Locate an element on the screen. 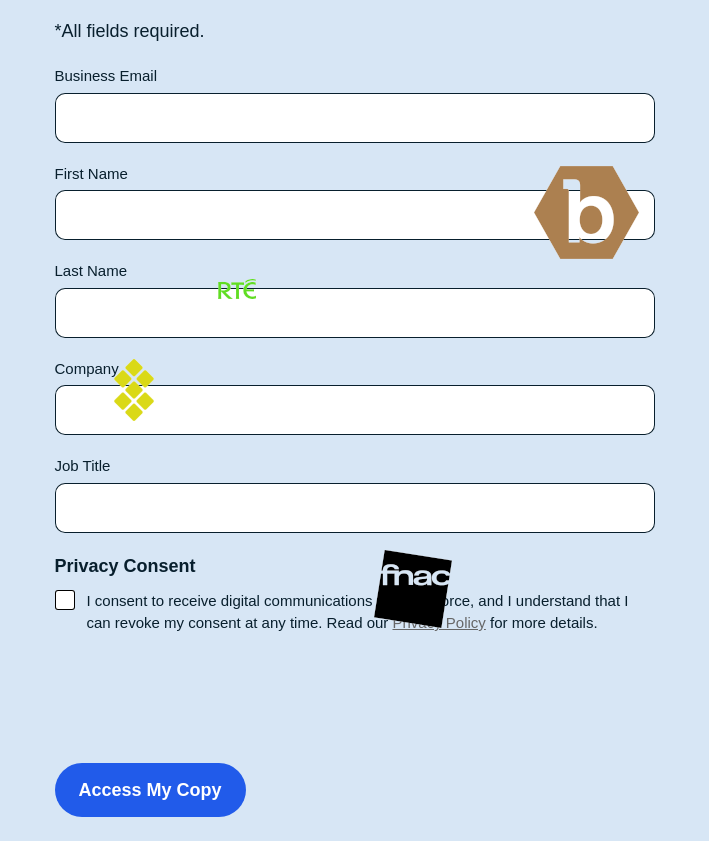 This screenshot has width=709, height=841. visit the Fnac website or app is located at coordinates (413, 589).